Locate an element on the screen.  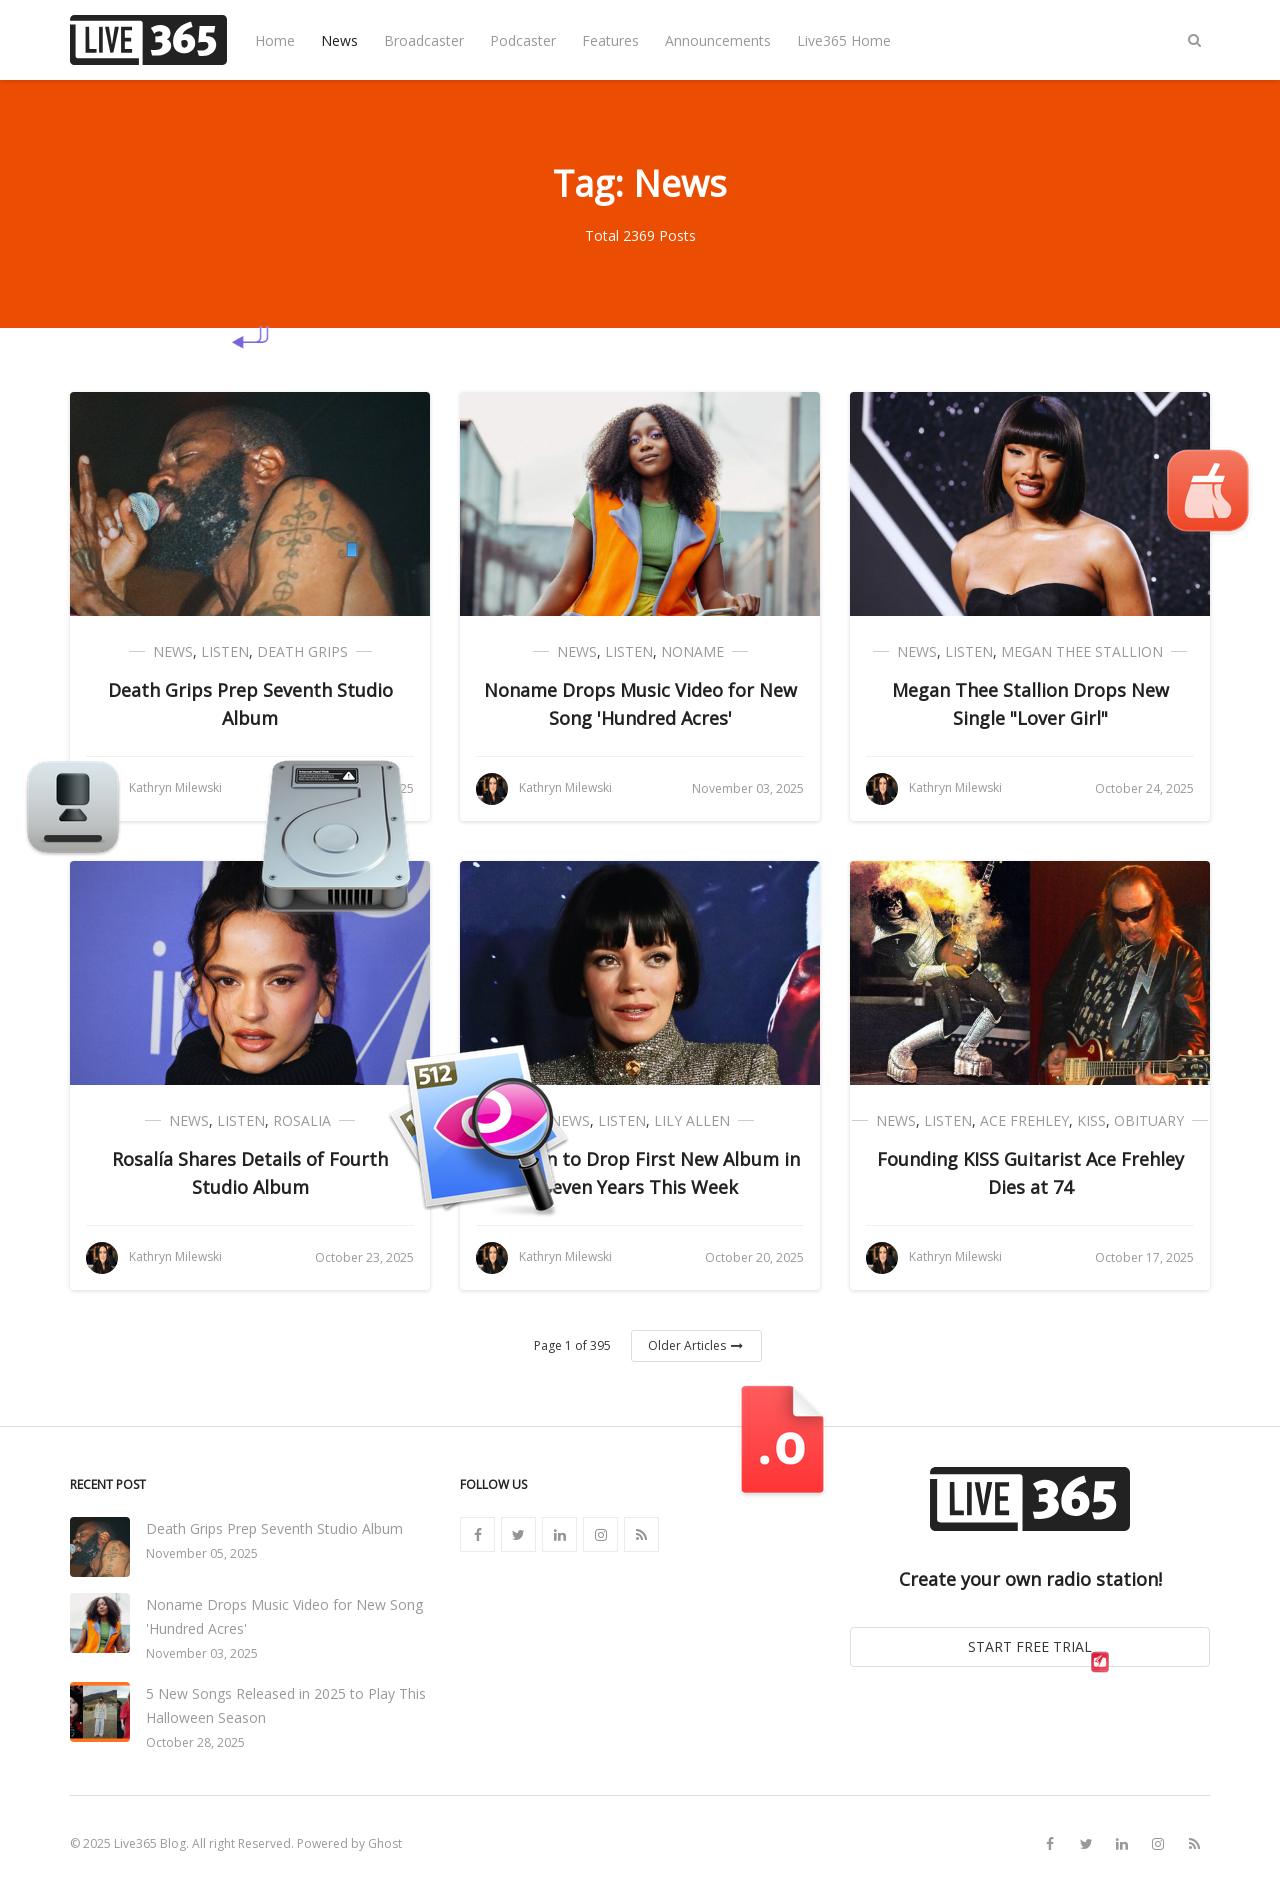
view your desk area using the device camera is located at coordinates (73, 807).